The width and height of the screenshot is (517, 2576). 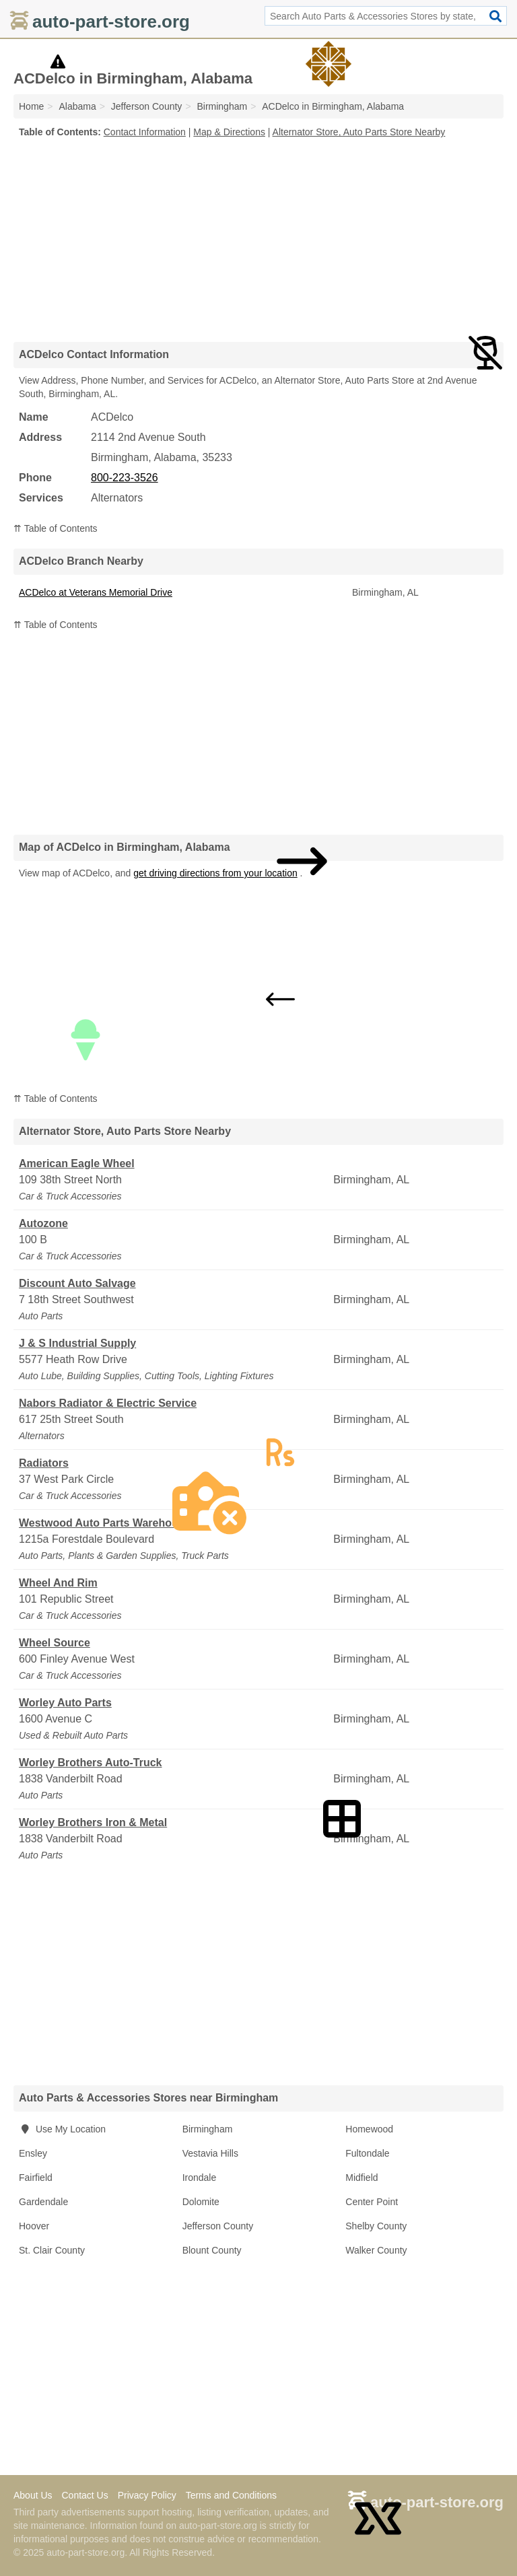 I want to click on proceed to the next step, so click(x=302, y=861).